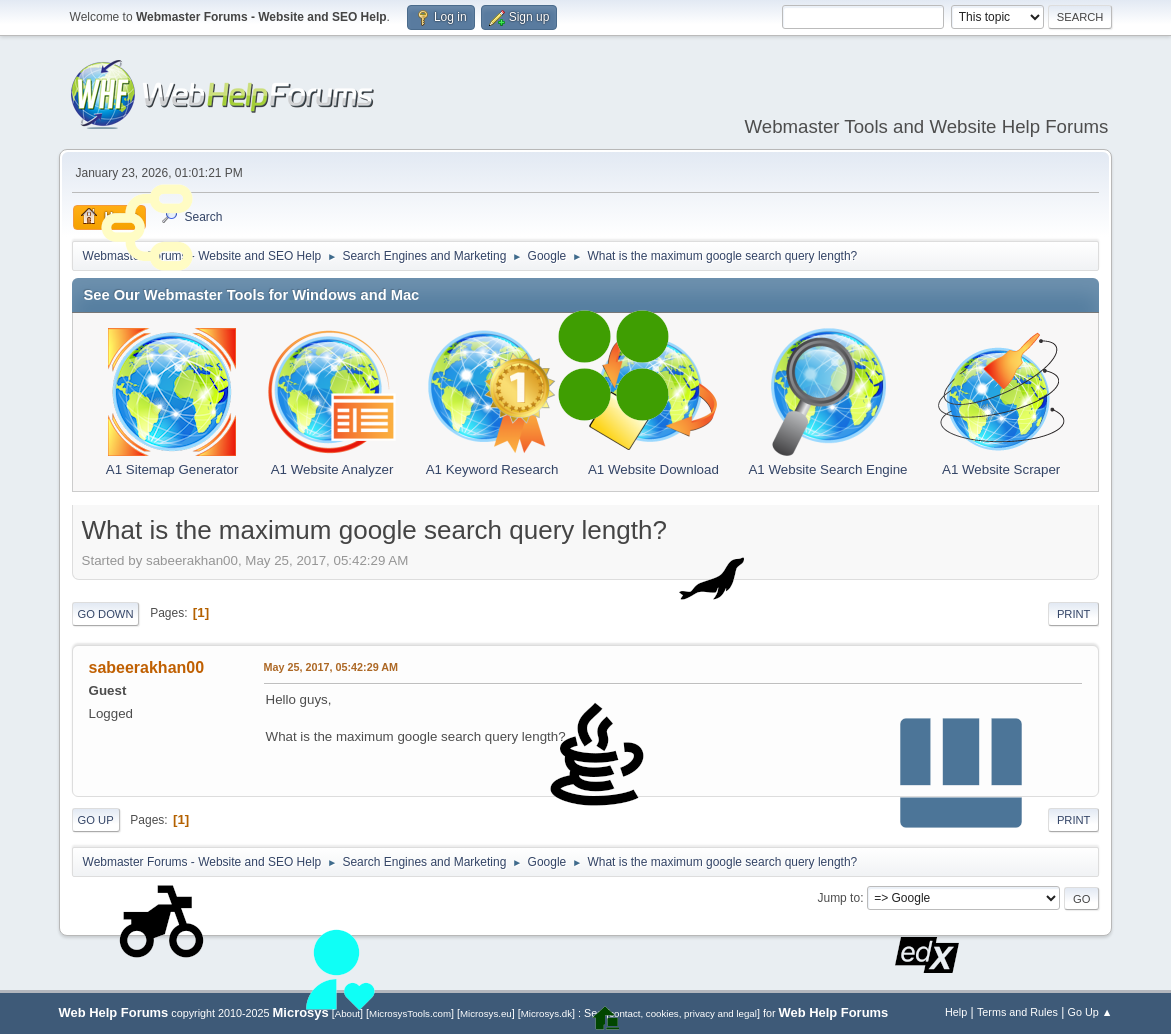  Describe the element at coordinates (336, 971) in the screenshot. I see `view favorite or loved contacts` at that location.